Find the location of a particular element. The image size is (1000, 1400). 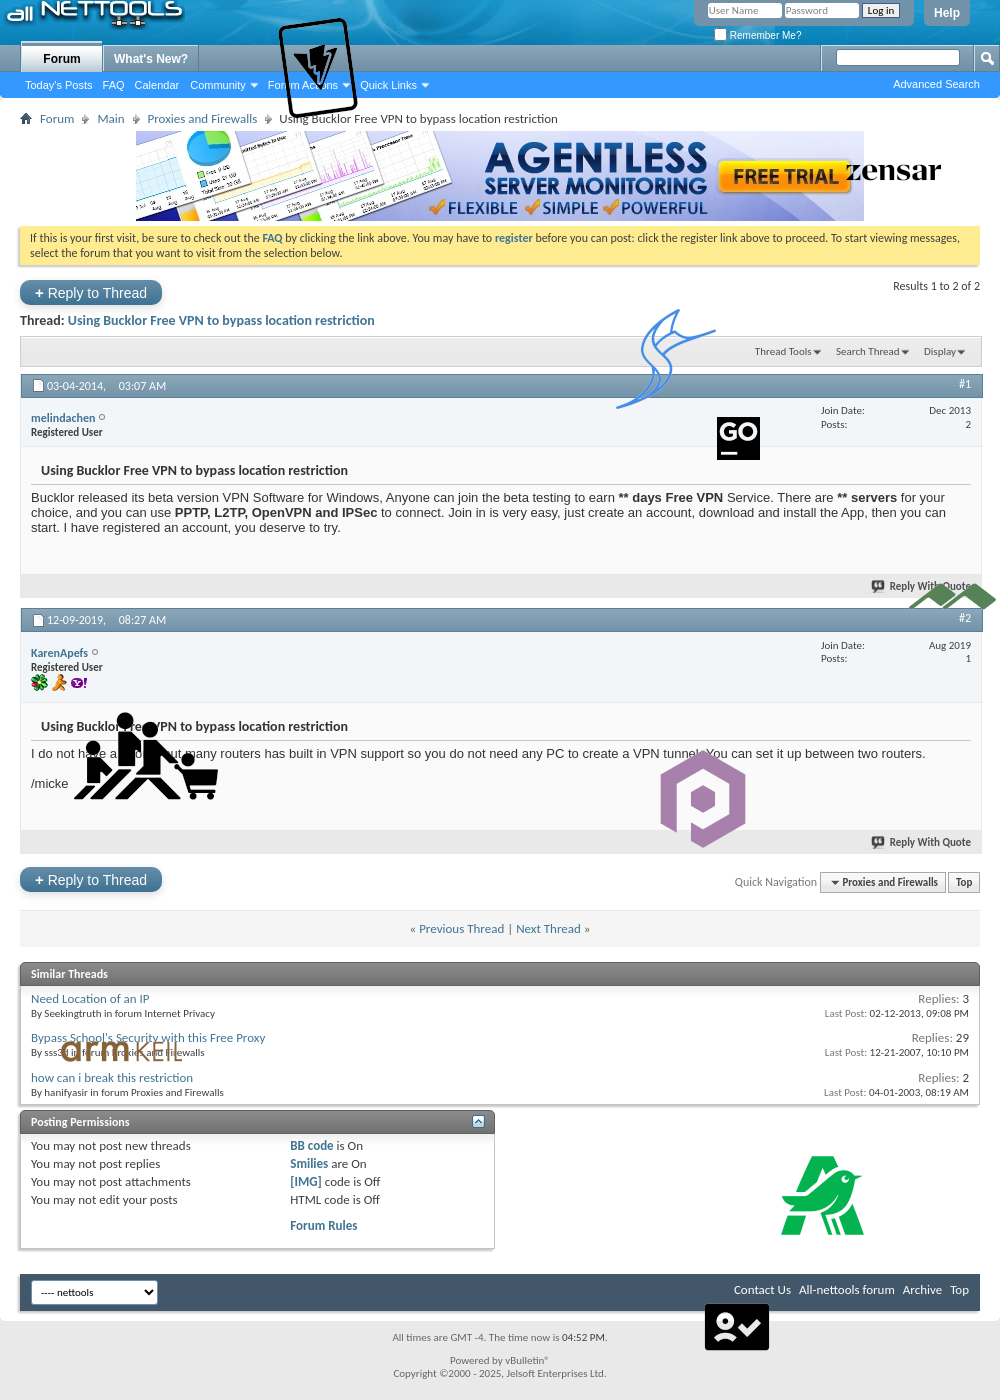

open the Chedraui shopping app is located at coordinates (146, 756).